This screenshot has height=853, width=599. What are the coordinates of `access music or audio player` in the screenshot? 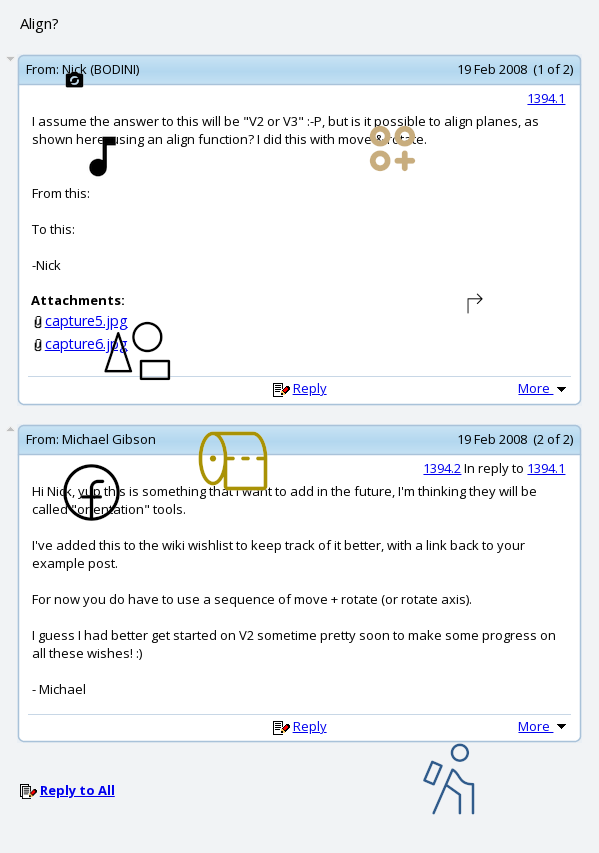 It's located at (102, 156).